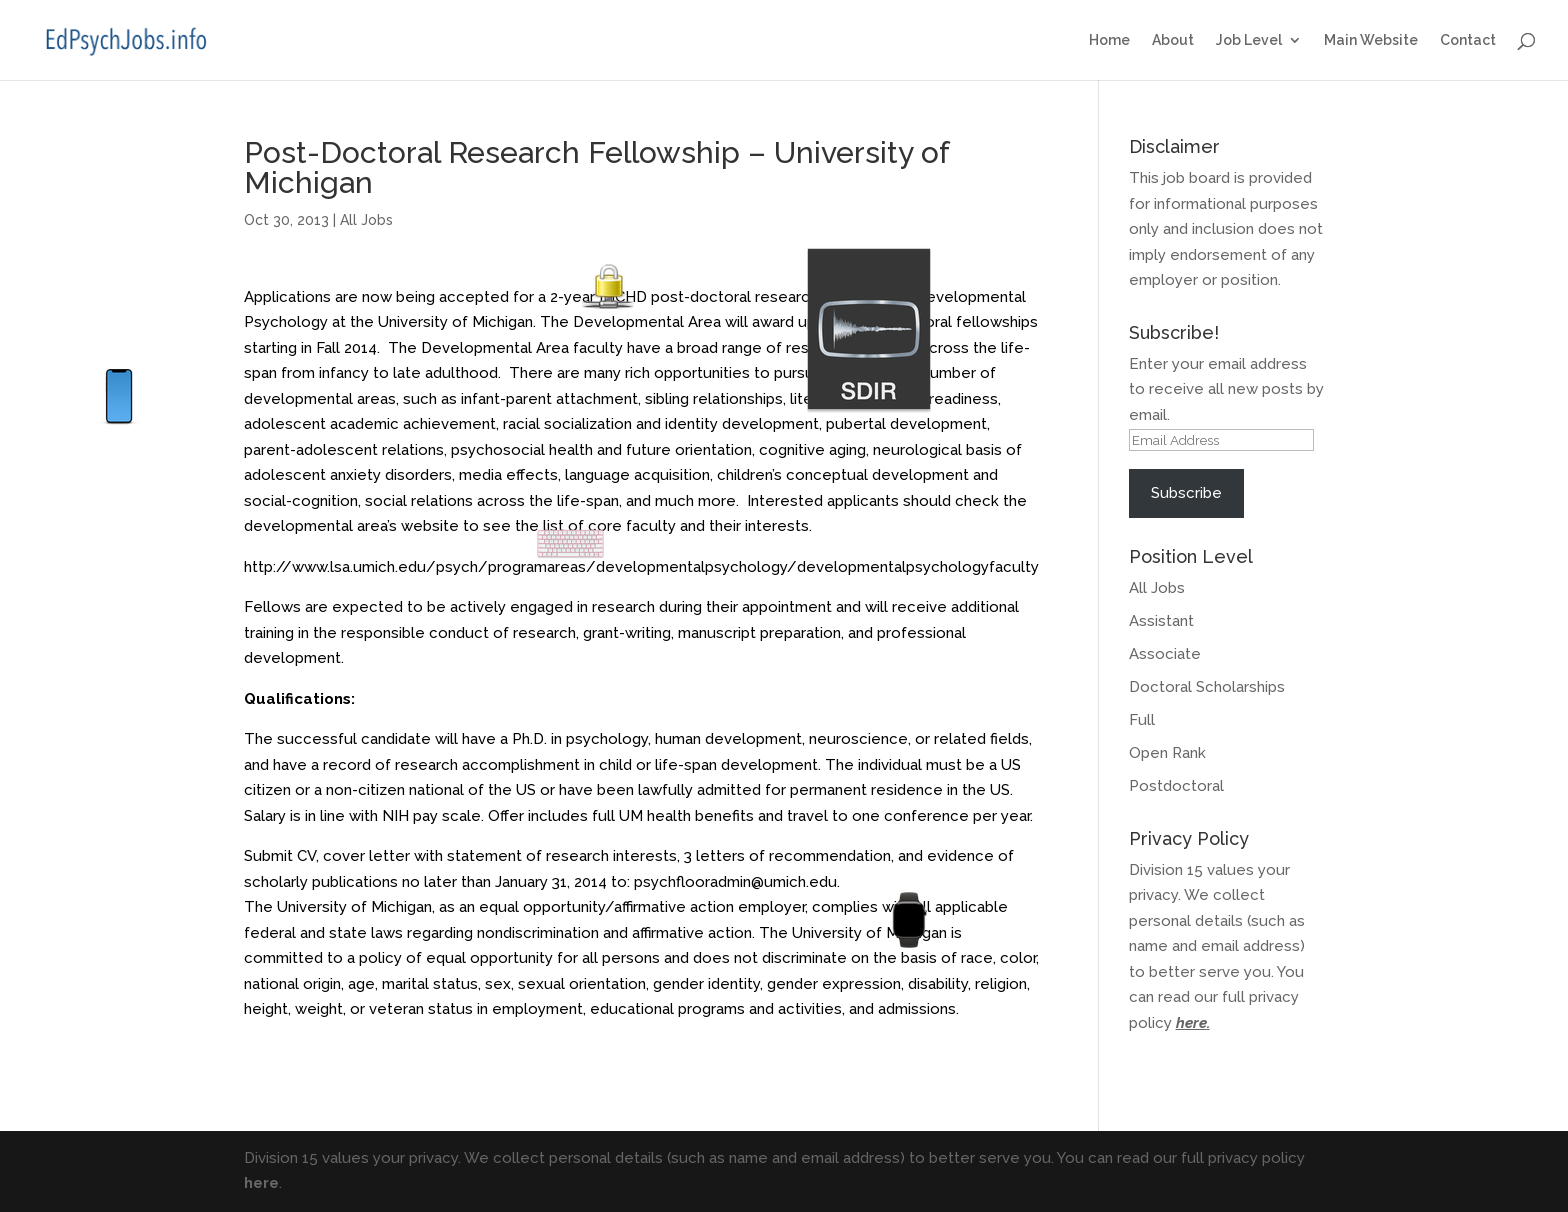  What do you see at coordinates (909, 920) in the screenshot?
I see `apple watch series 10 device icon` at bounding box center [909, 920].